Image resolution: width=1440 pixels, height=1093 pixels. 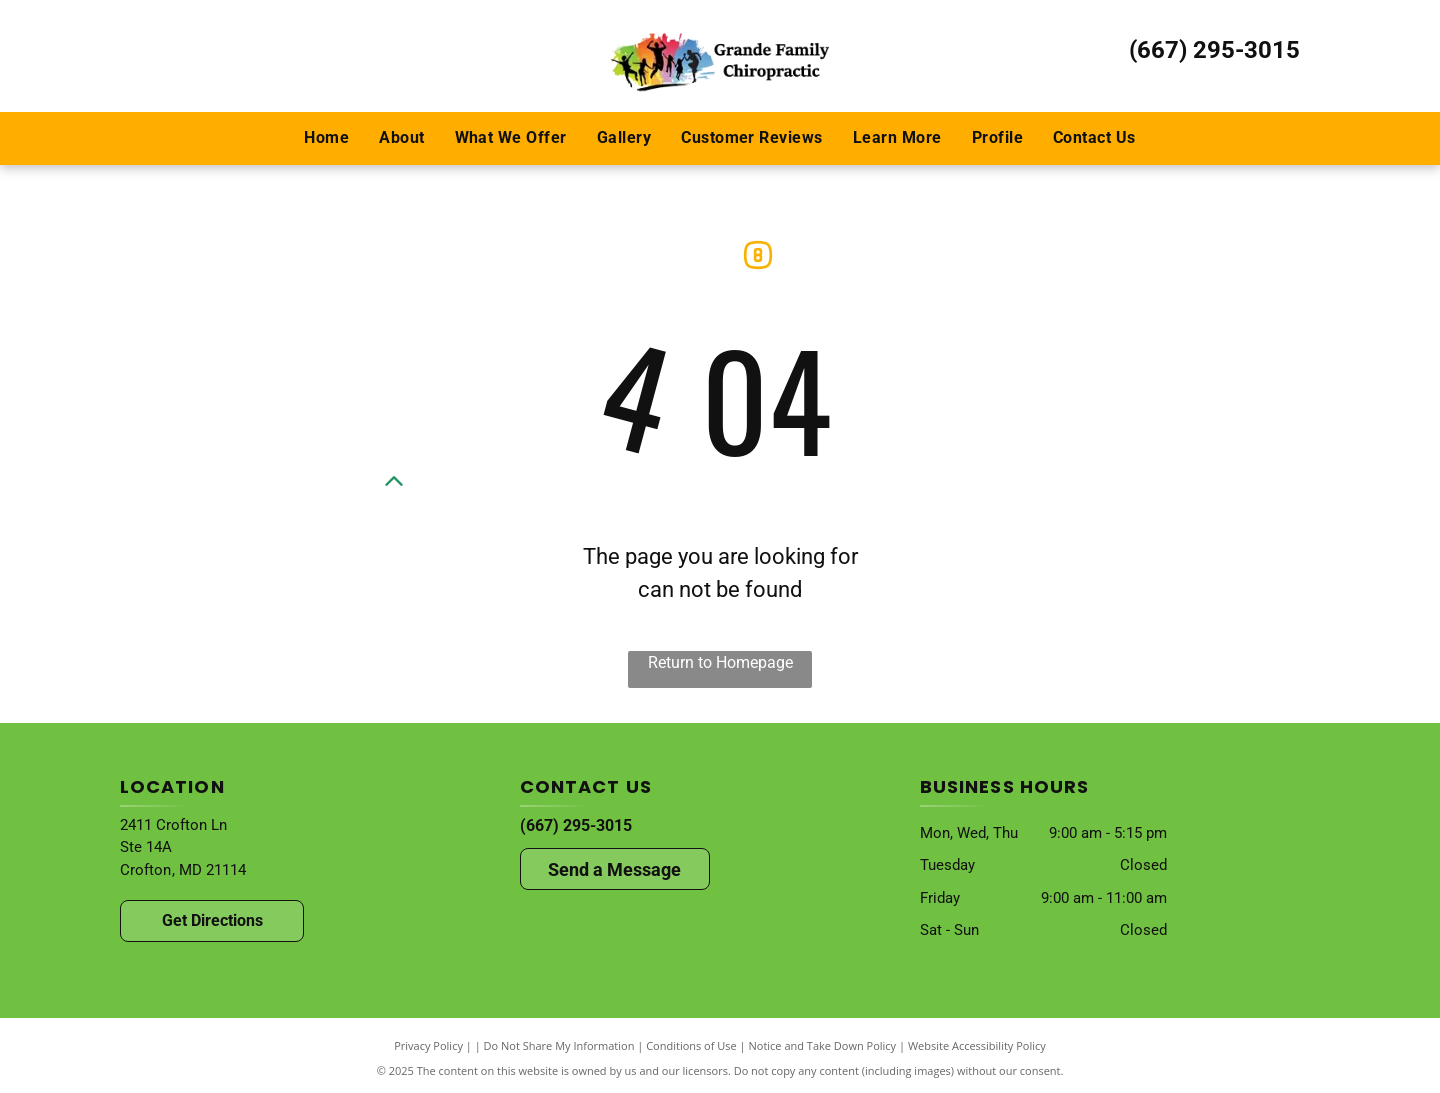 I want to click on indicates item number 8 in a list or sequence, so click(x=758, y=255).